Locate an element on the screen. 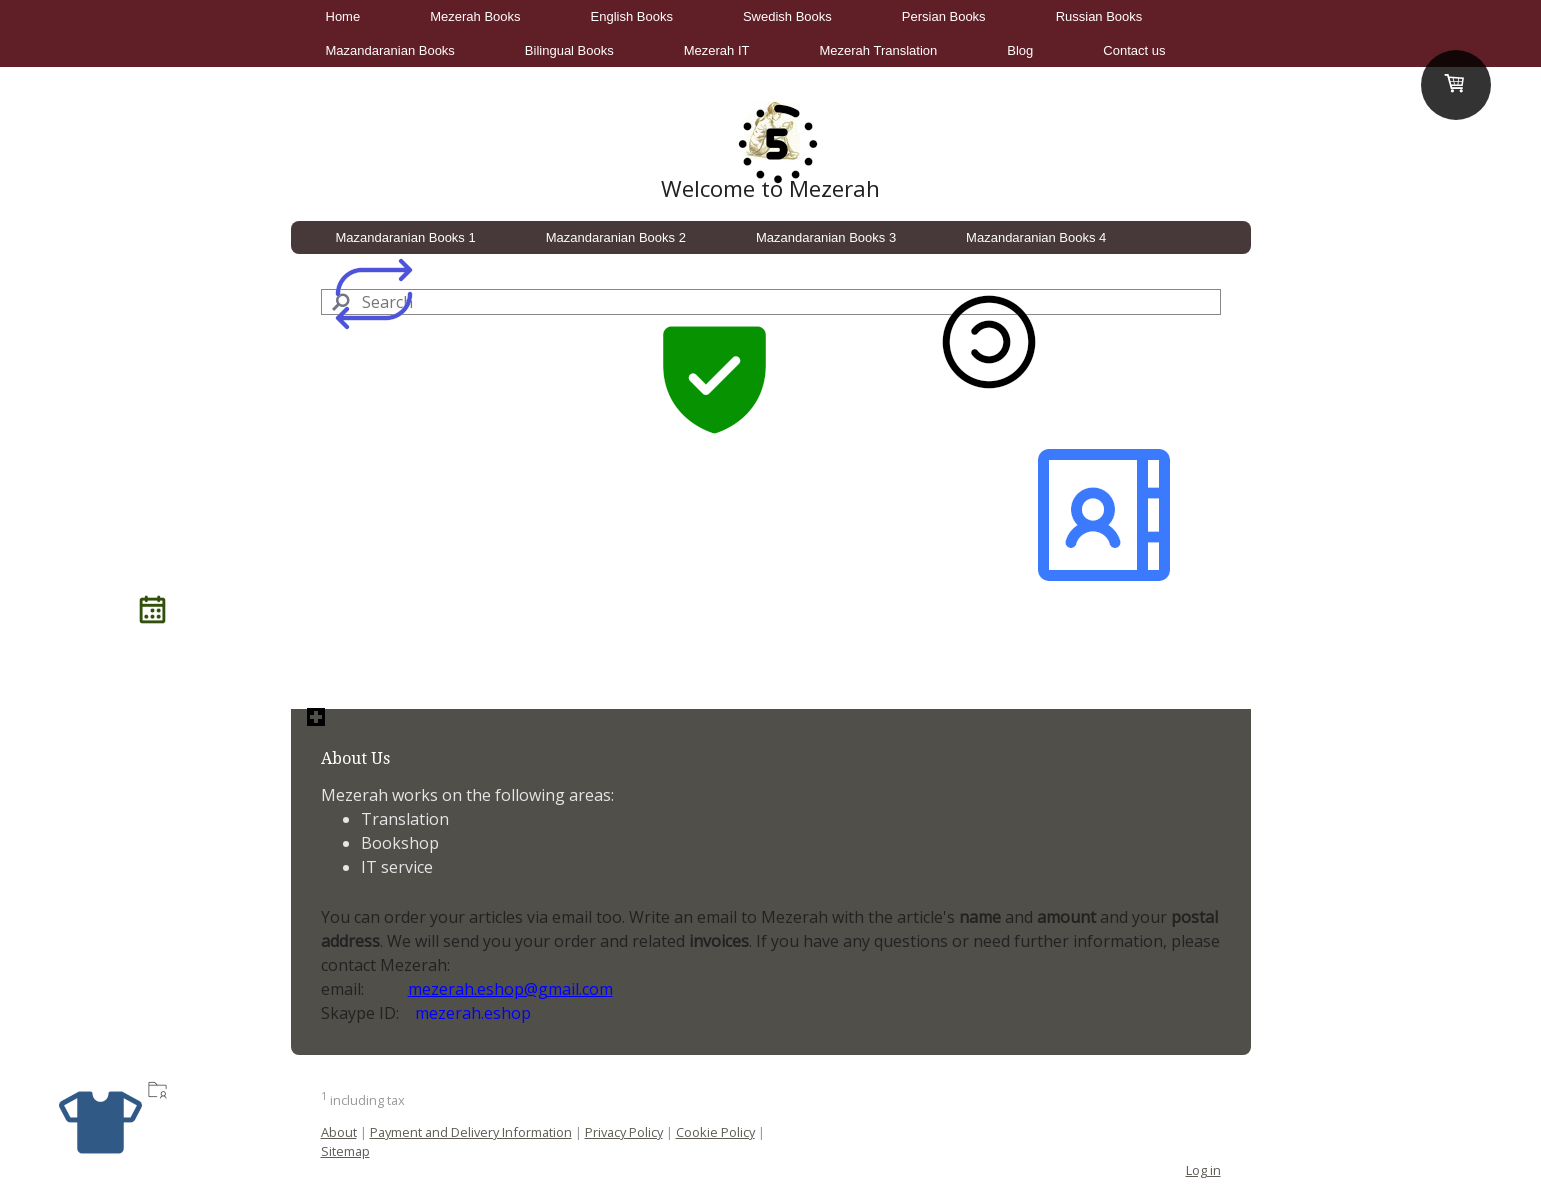  open contacts or address book is located at coordinates (1104, 515).